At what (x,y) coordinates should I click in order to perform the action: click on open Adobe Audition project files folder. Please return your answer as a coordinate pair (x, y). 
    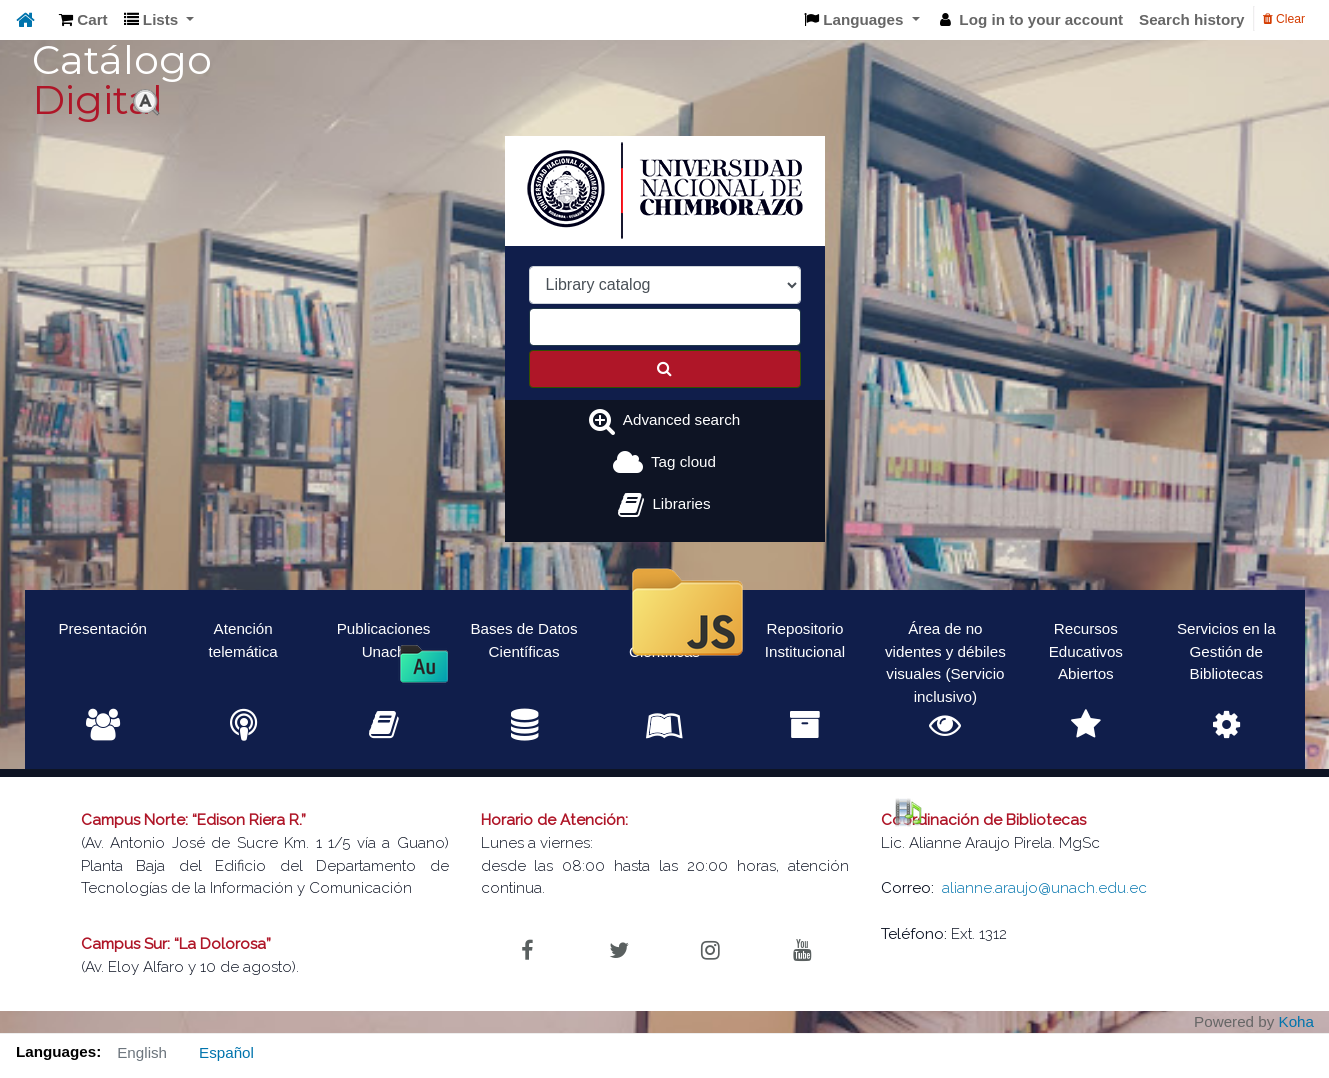
    Looking at the image, I should click on (424, 665).